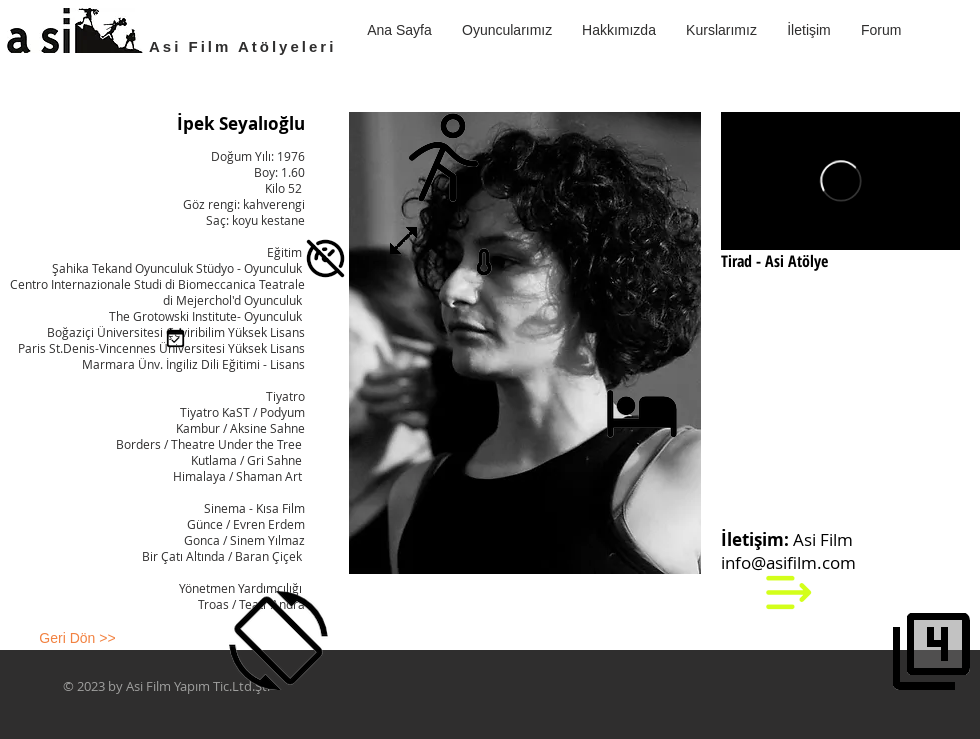  Describe the element at coordinates (403, 240) in the screenshot. I see `expand to full screen` at that location.